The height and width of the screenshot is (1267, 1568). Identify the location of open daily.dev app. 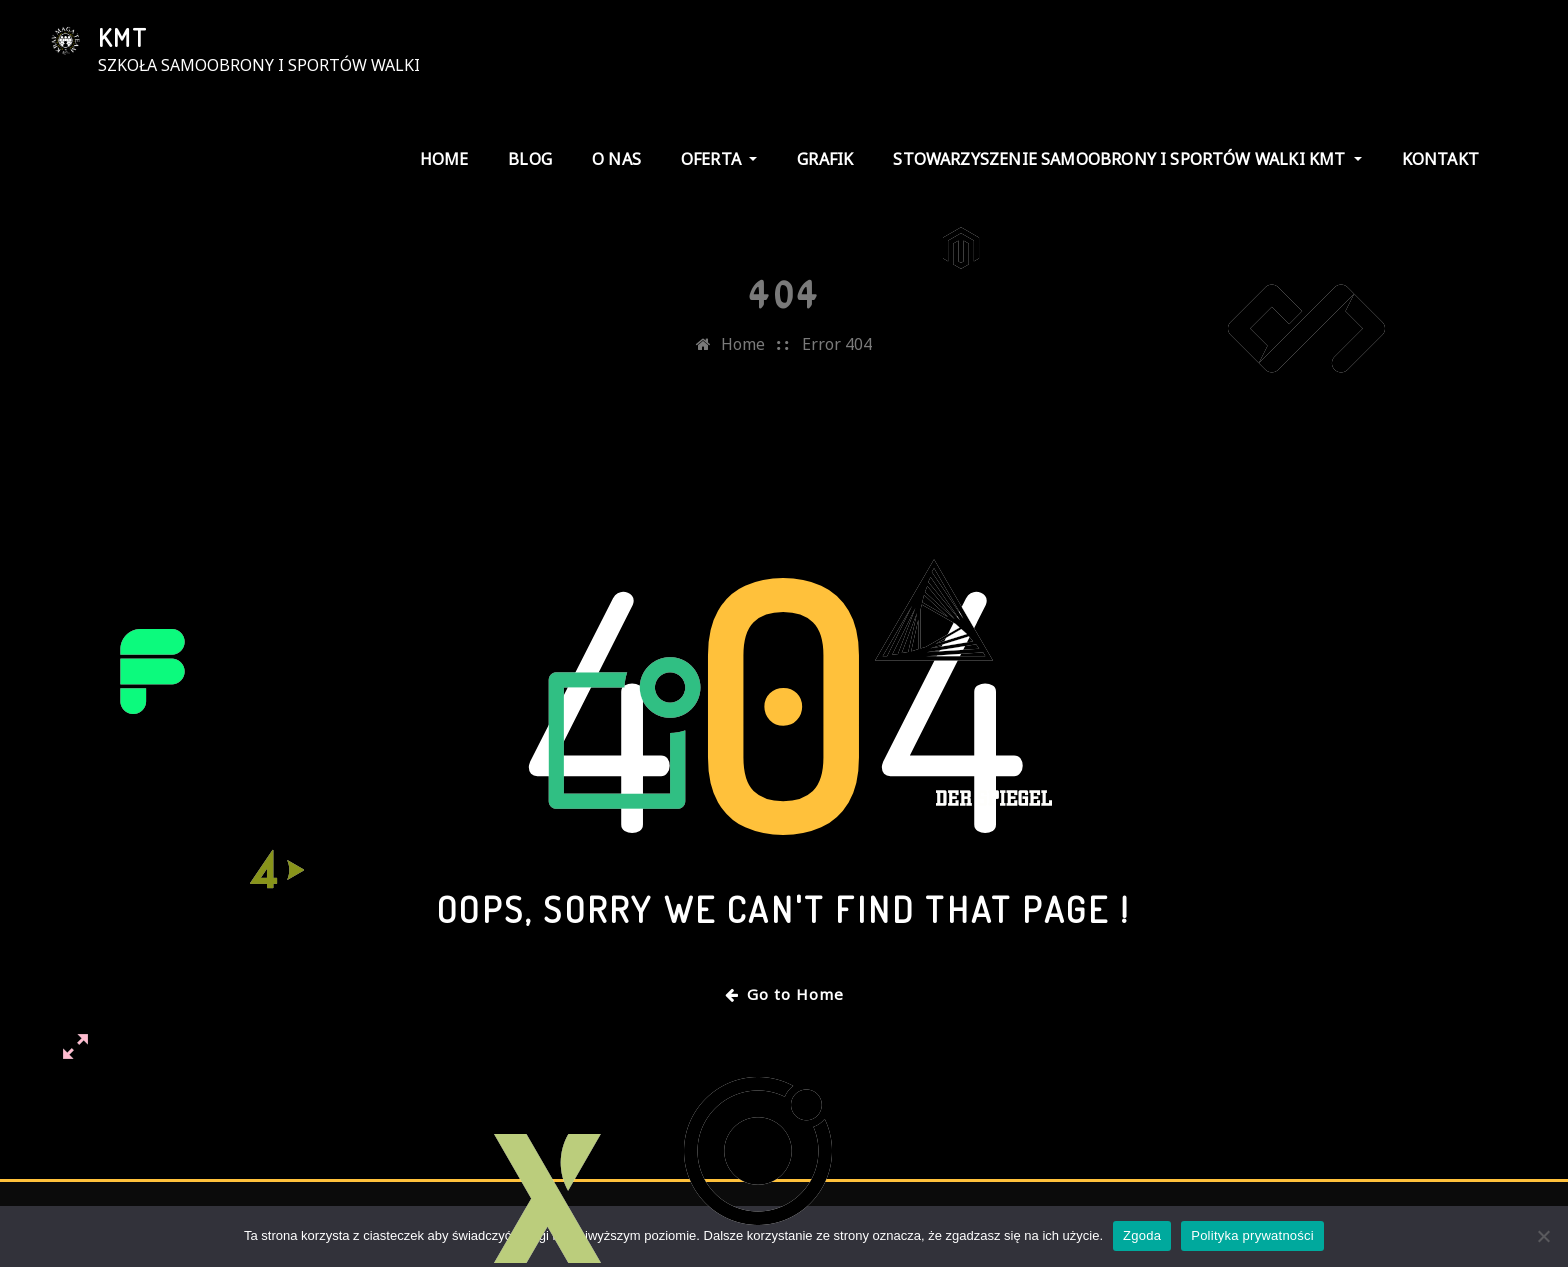
(1306, 328).